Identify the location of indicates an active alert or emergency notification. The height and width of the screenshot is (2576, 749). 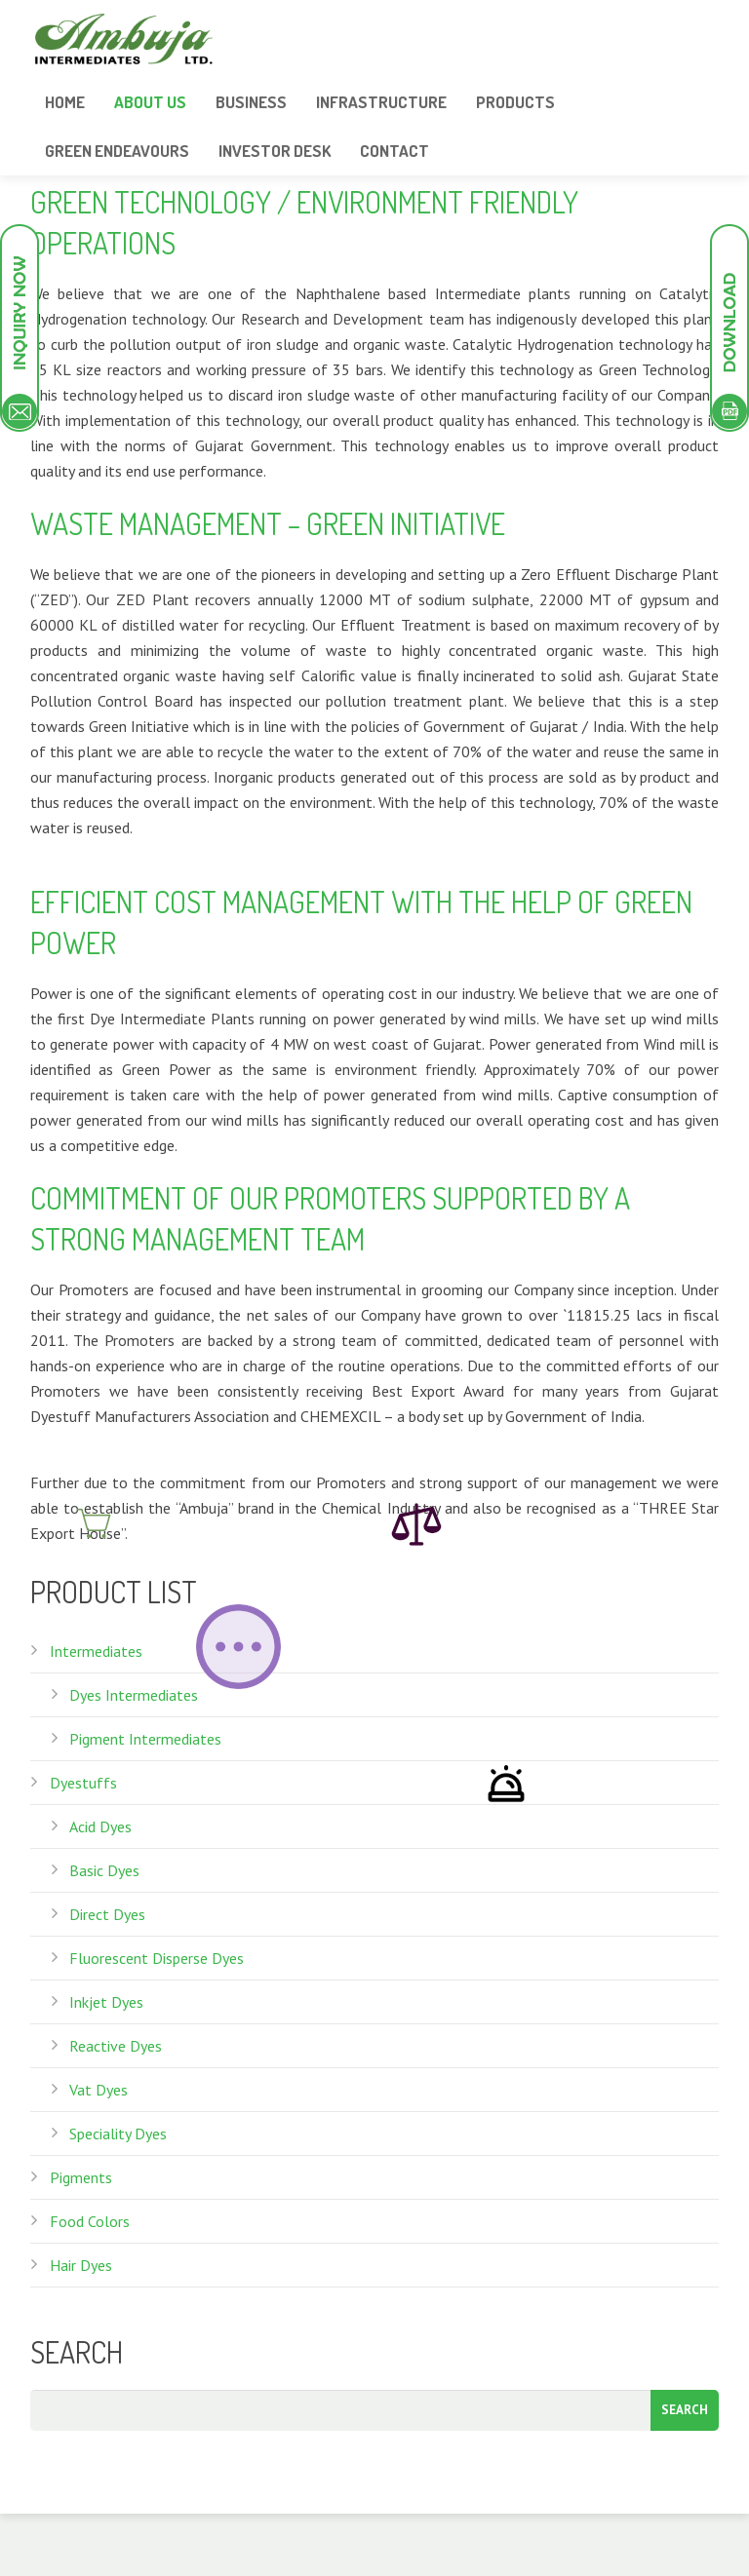
(506, 1787).